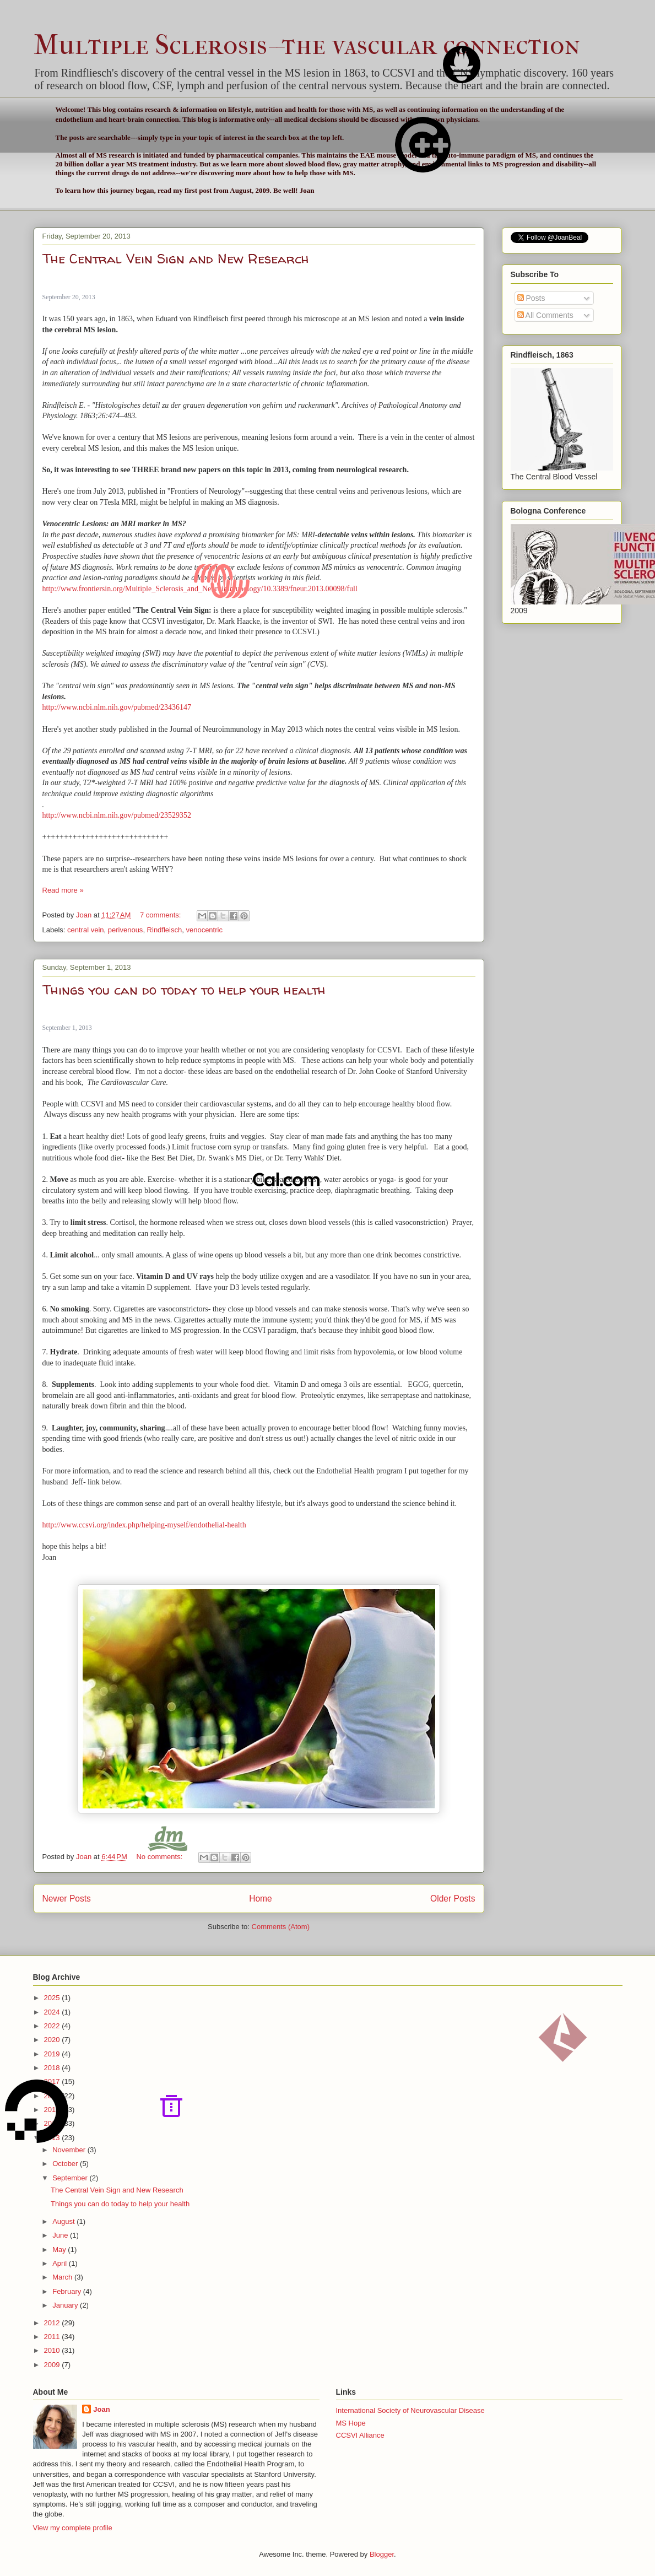 This screenshot has width=655, height=2576. I want to click on victron energy brand logo, so click(221, 581).